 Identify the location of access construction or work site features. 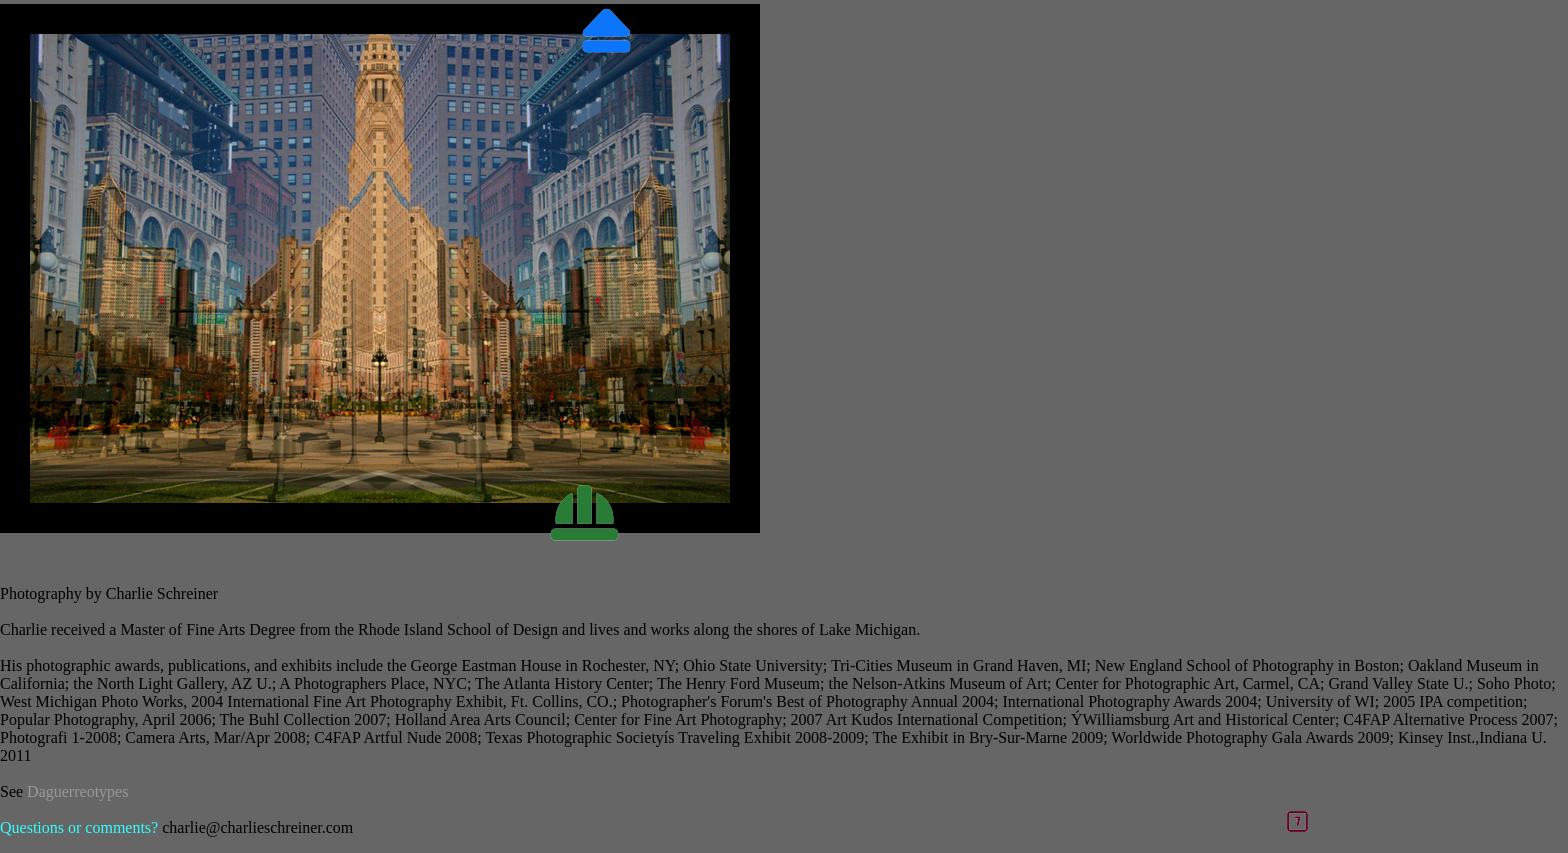
(584, 516).